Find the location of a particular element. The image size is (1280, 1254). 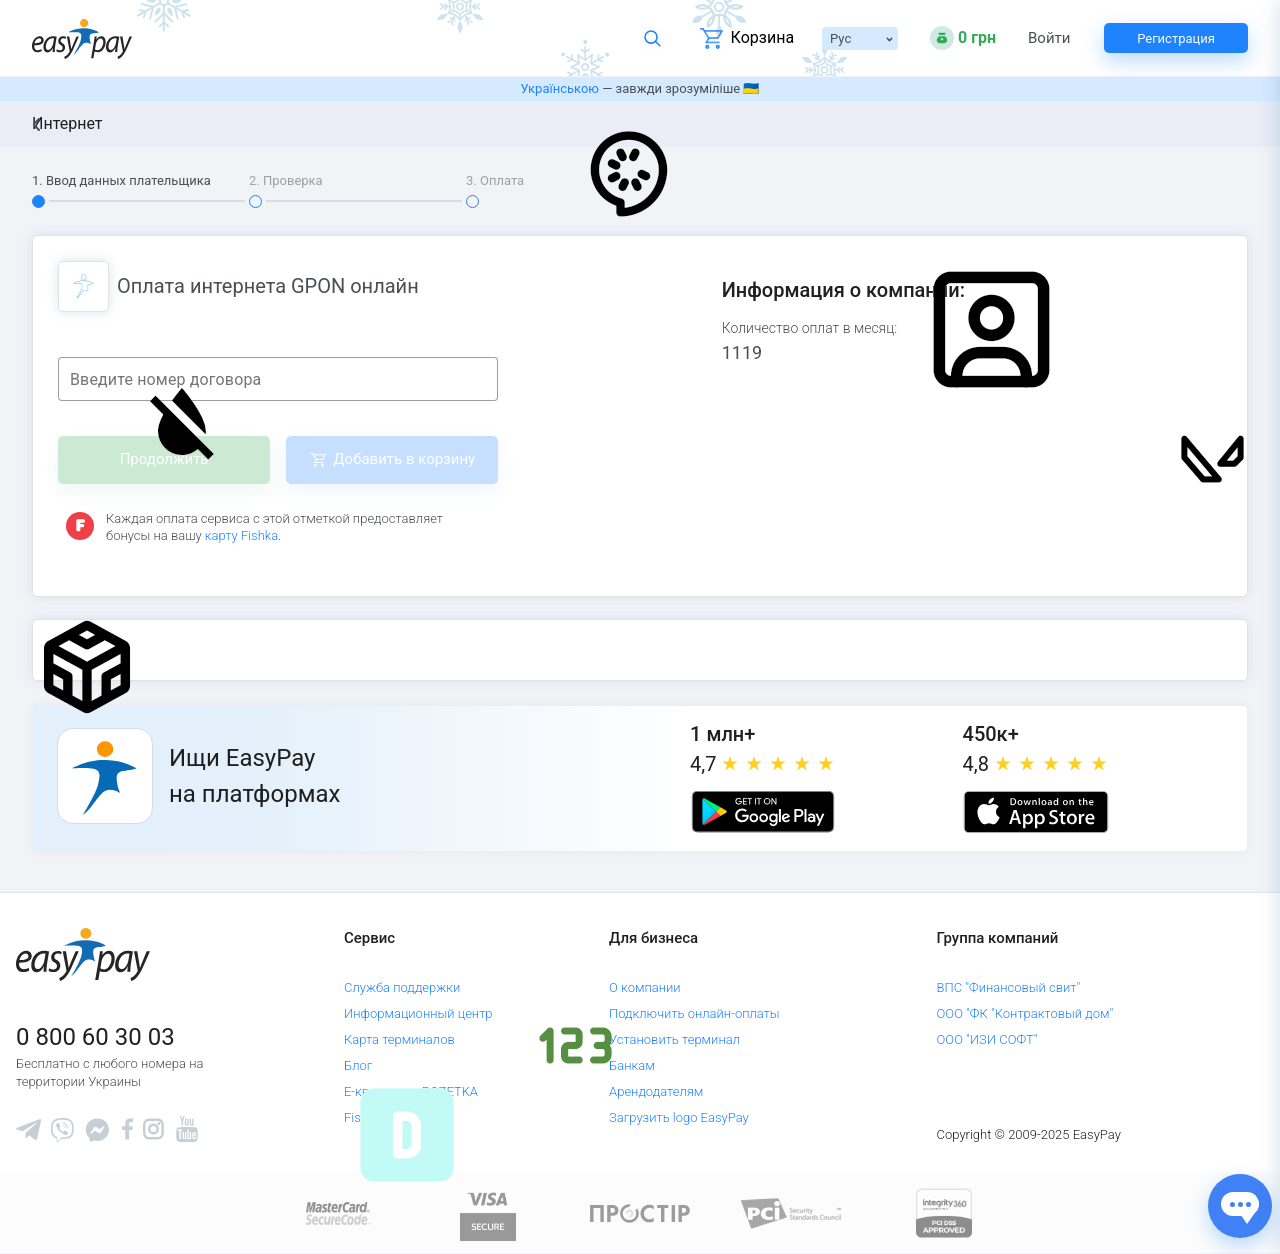

view user profile is located at coordinates (991, 329).